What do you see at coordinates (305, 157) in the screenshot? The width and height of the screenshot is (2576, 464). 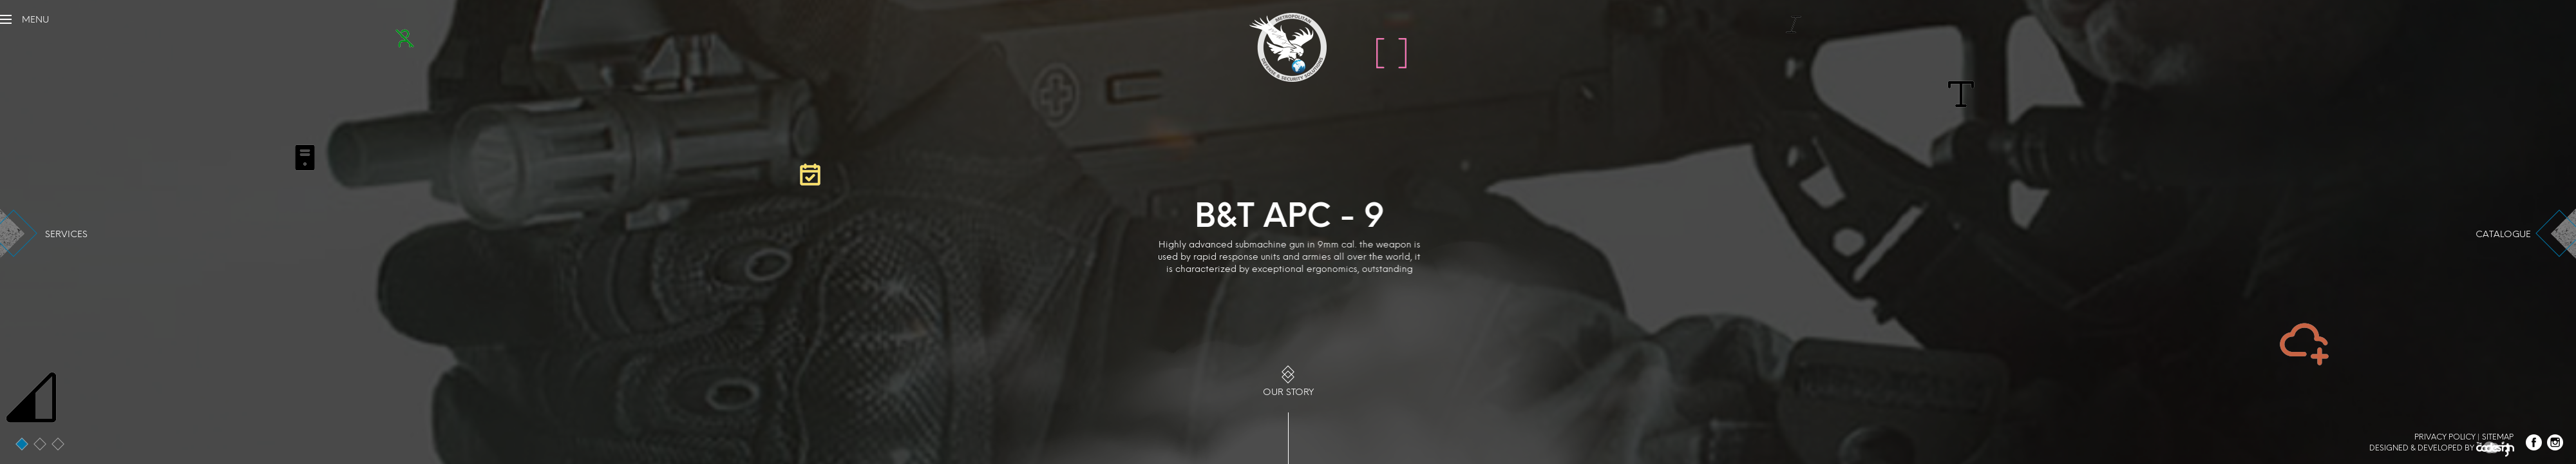 I see `access server or desktop computer settings` at bounding box center [305, 157].